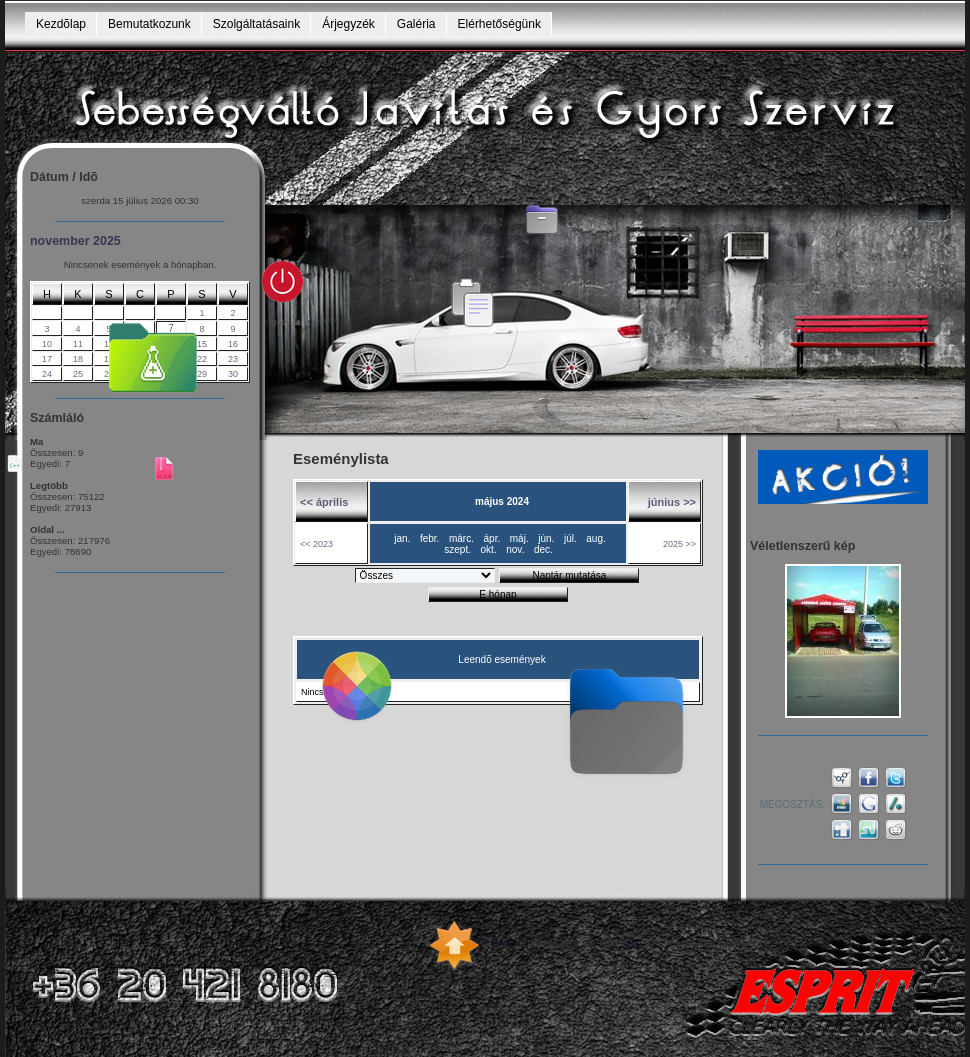 The width and height of the screenshot is (970, 1057). What do you see at coordinates (542, 219) in the screenshot?
I see `open the file manager application` at bounding box center [542, 219].